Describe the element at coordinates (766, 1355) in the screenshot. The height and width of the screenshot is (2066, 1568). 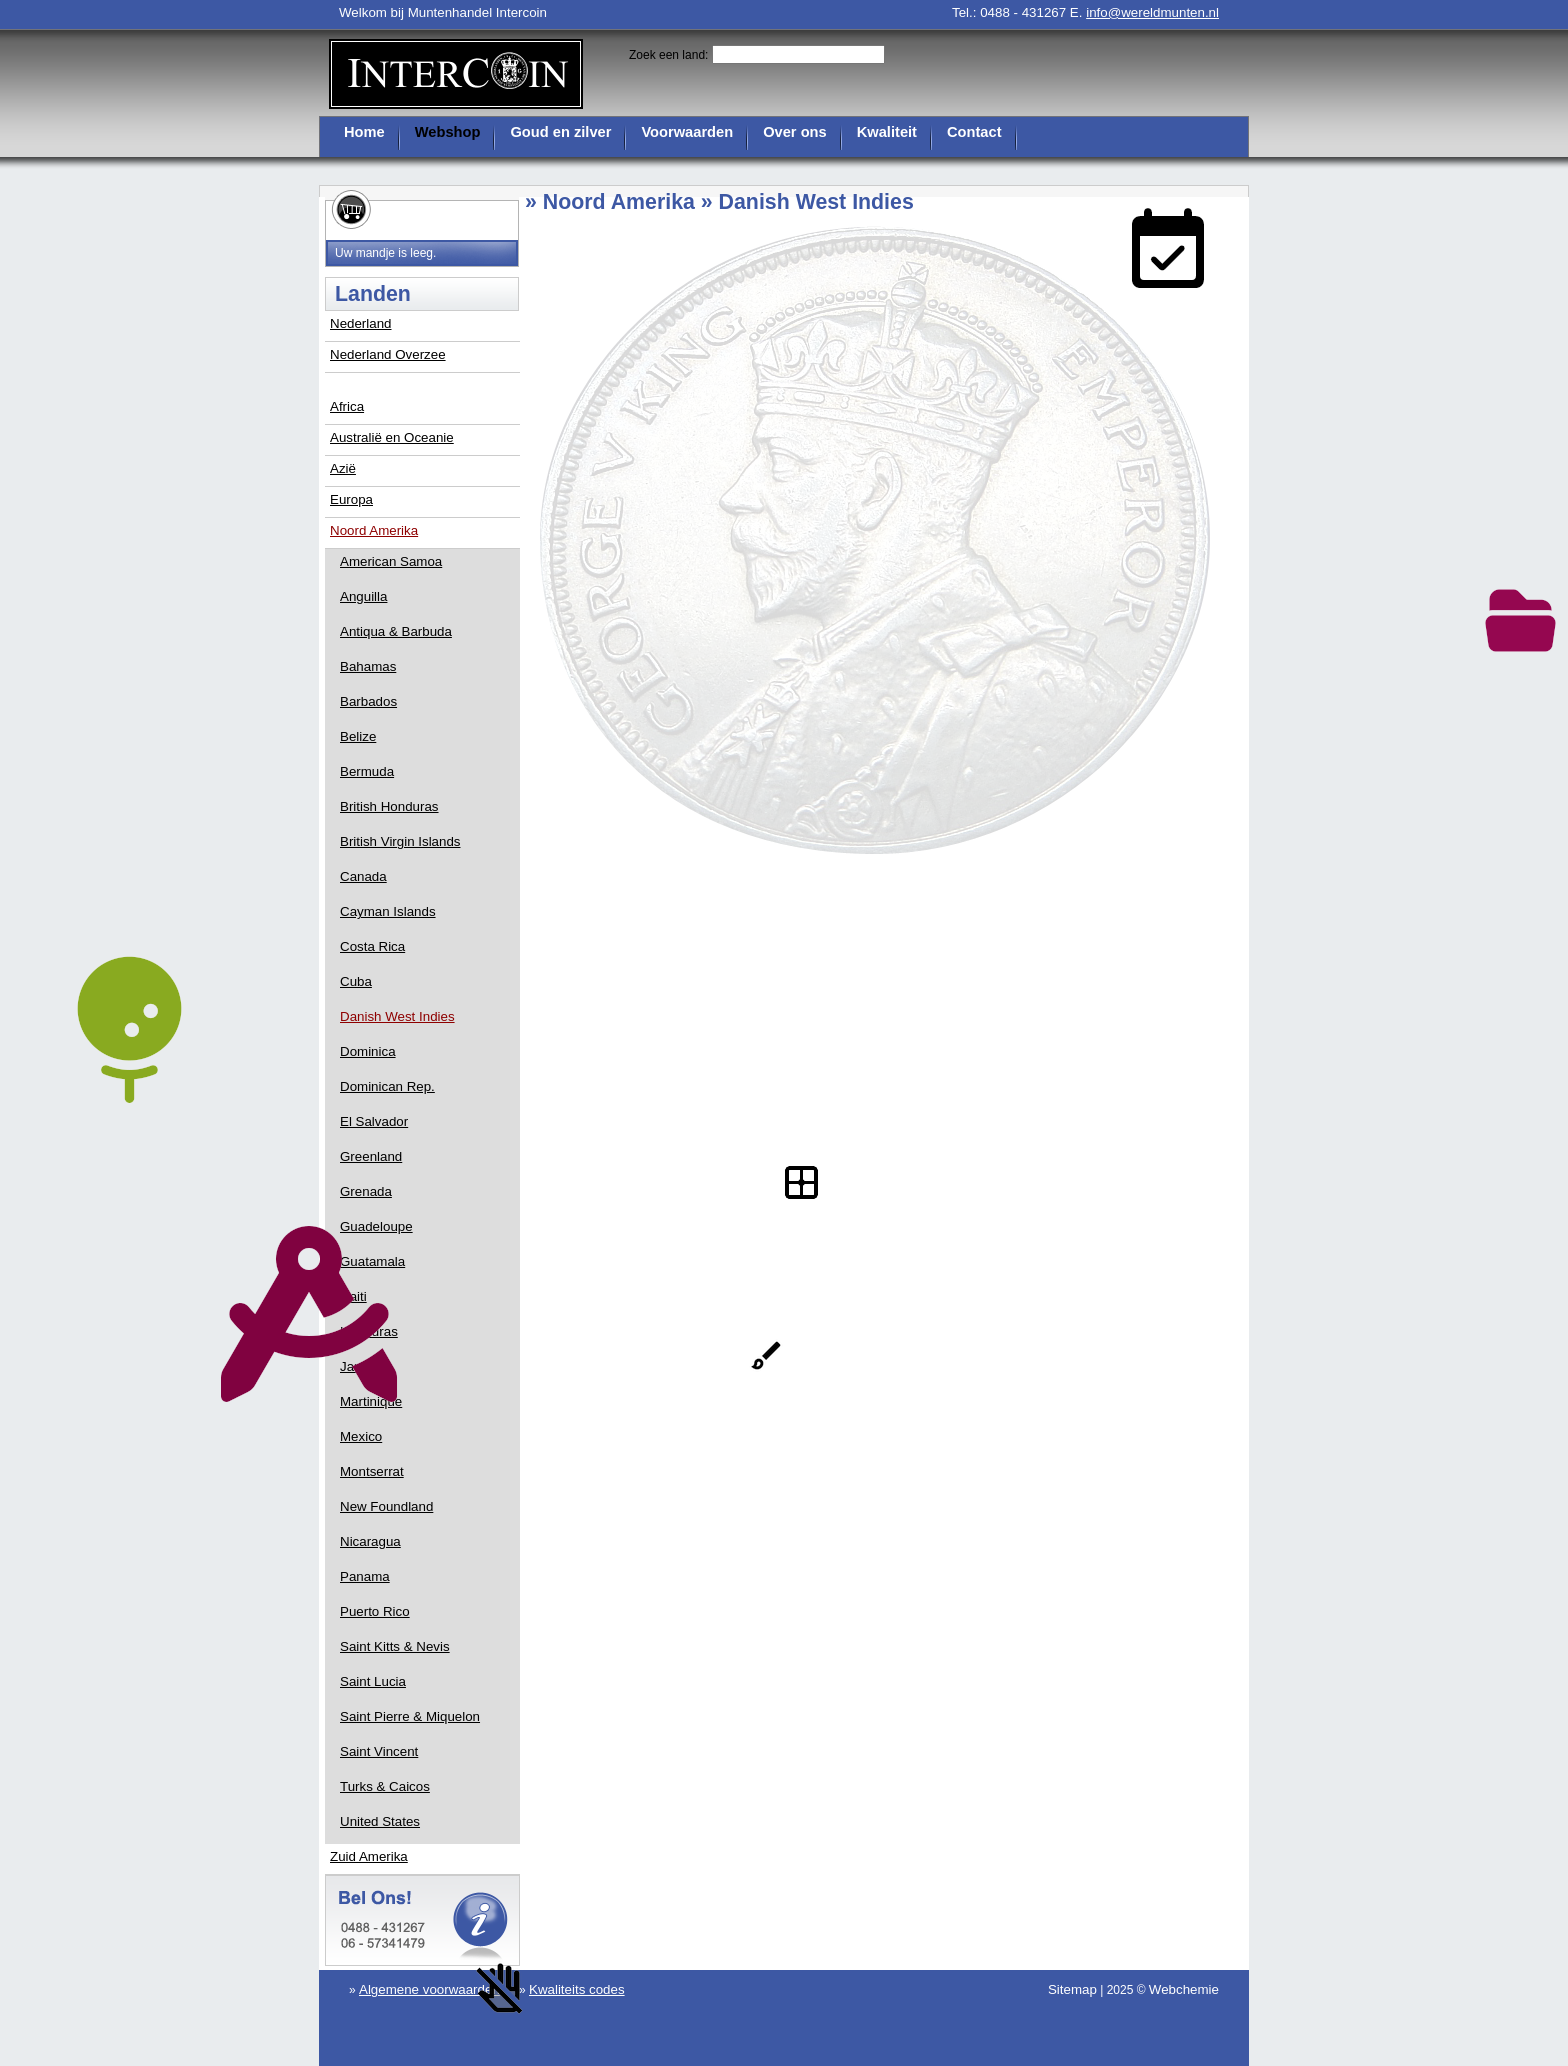
I see `access brush or painting tools` at that location.